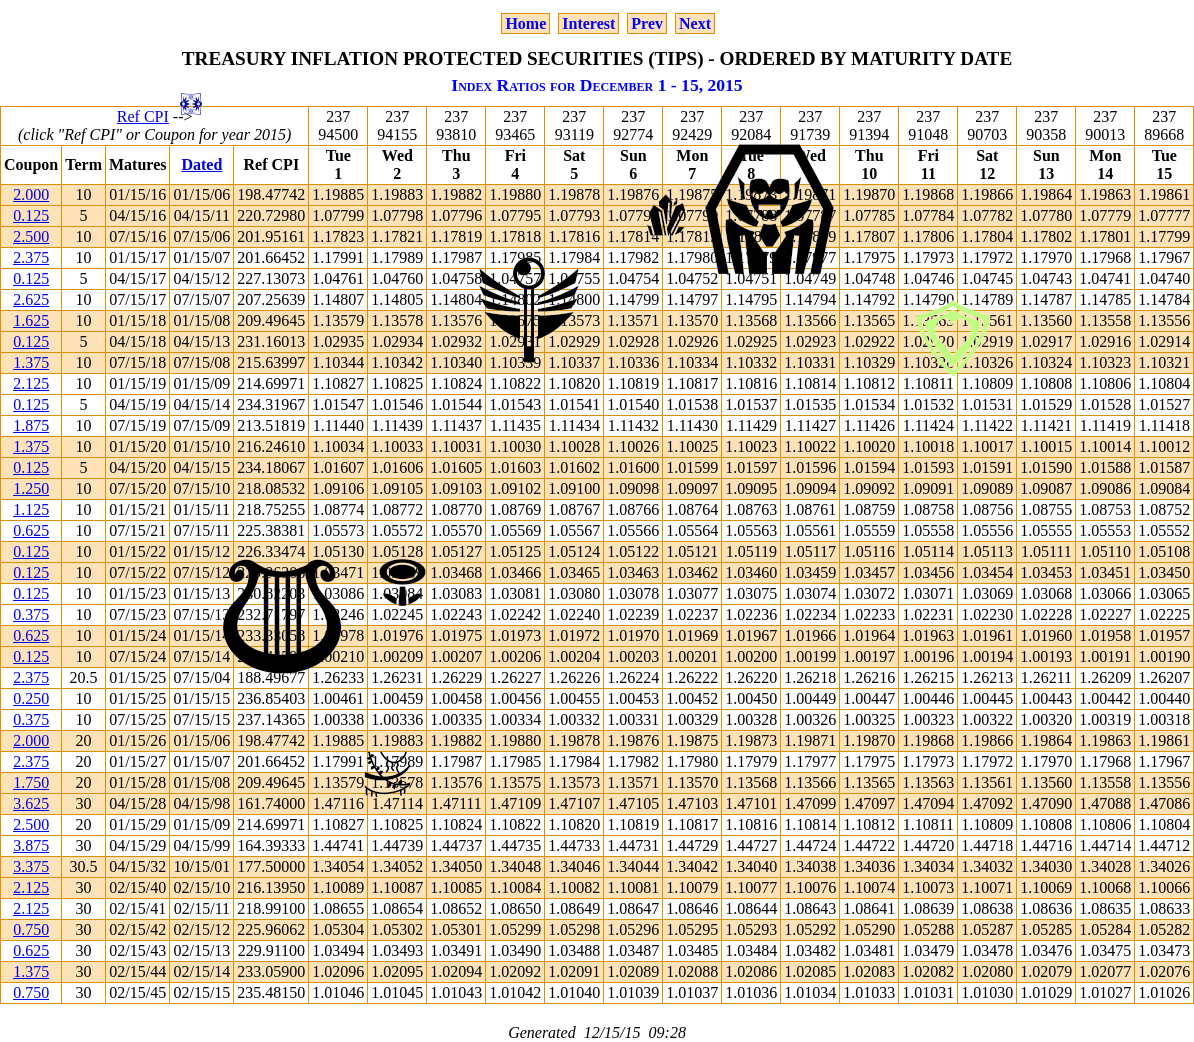 Image resolution: width=1194 pixels, height=1042 pixels. Describe the element at coordinates (529, 310) in the screenshot. I see `select a royal or mythical staff weapon` at that location.